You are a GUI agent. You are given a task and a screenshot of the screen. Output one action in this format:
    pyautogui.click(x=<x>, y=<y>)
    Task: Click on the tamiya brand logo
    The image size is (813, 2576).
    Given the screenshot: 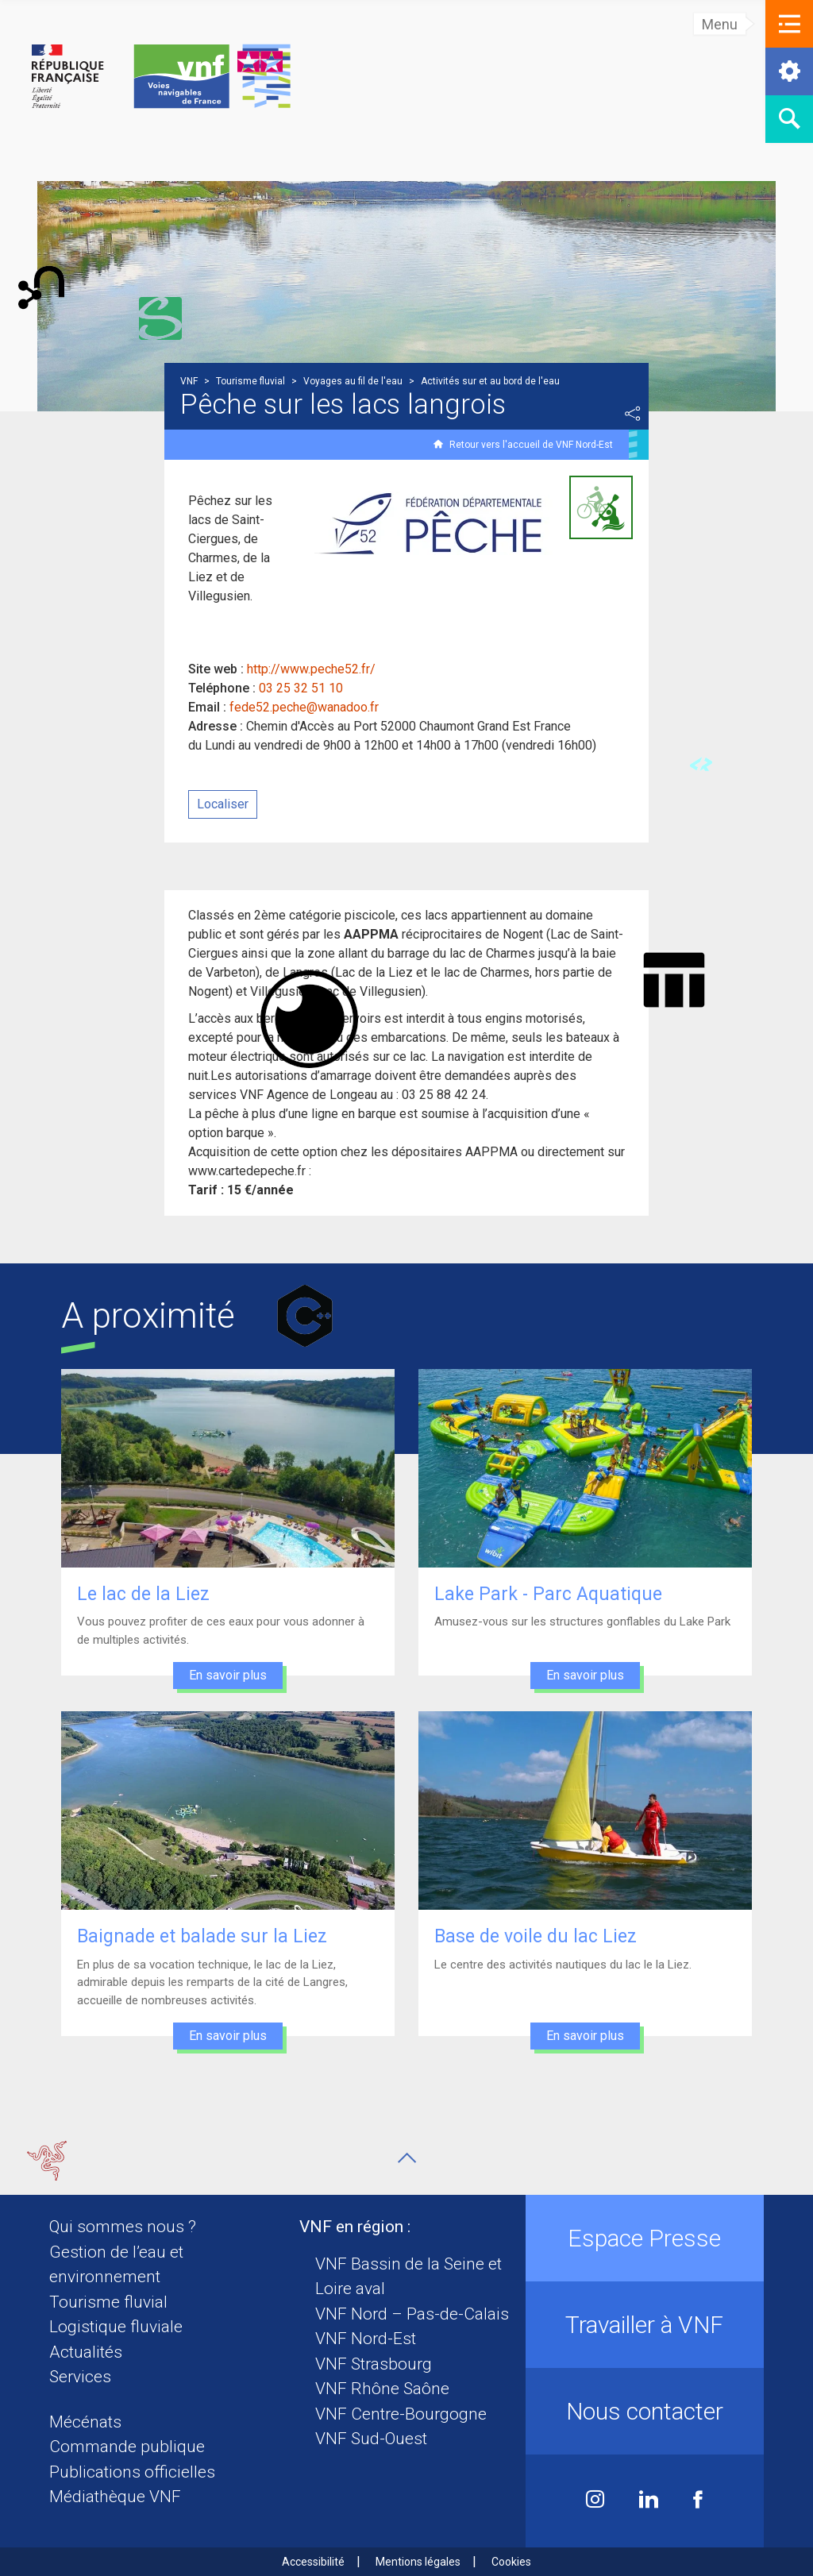 What is the action you would take?
    pyautogui.click(x=260, y=61)
    